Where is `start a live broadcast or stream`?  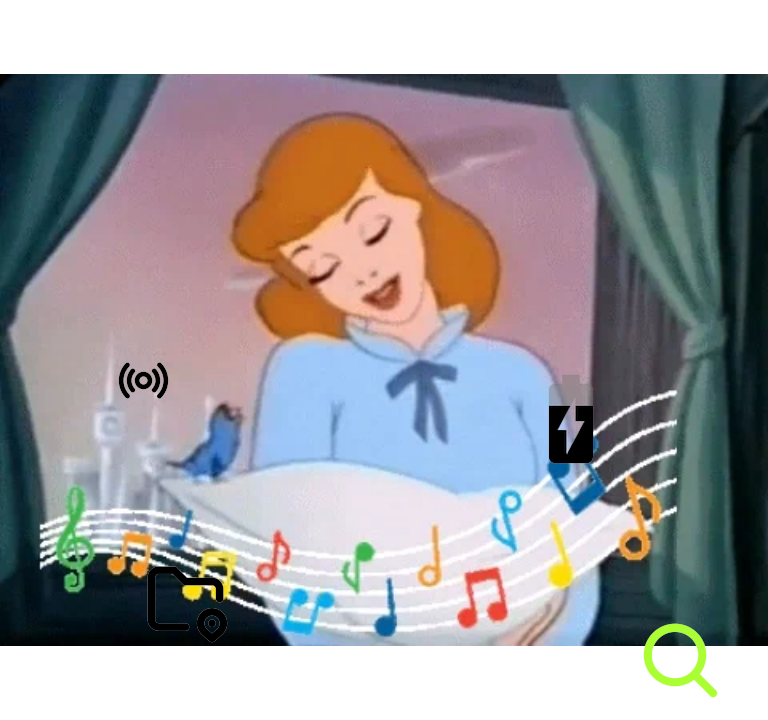 start a live broadcast or stream is located at coordinates (143, 380).